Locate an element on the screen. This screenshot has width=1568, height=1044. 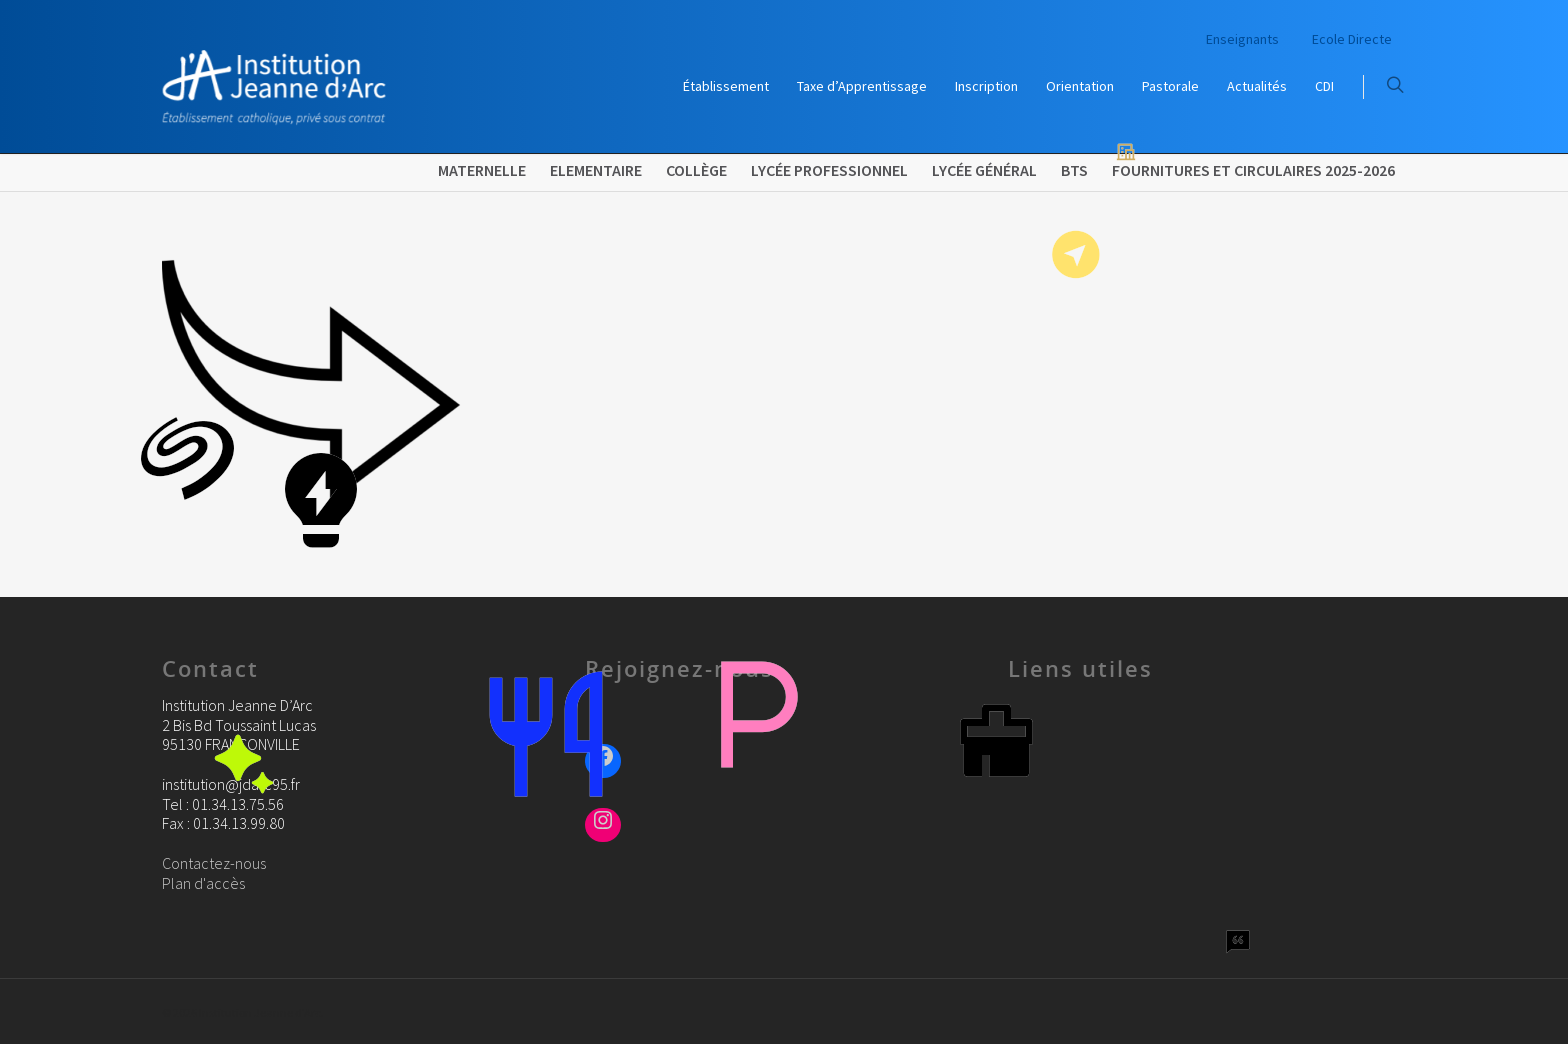
open discover or explore feature is located at coordinates (1073, 254).